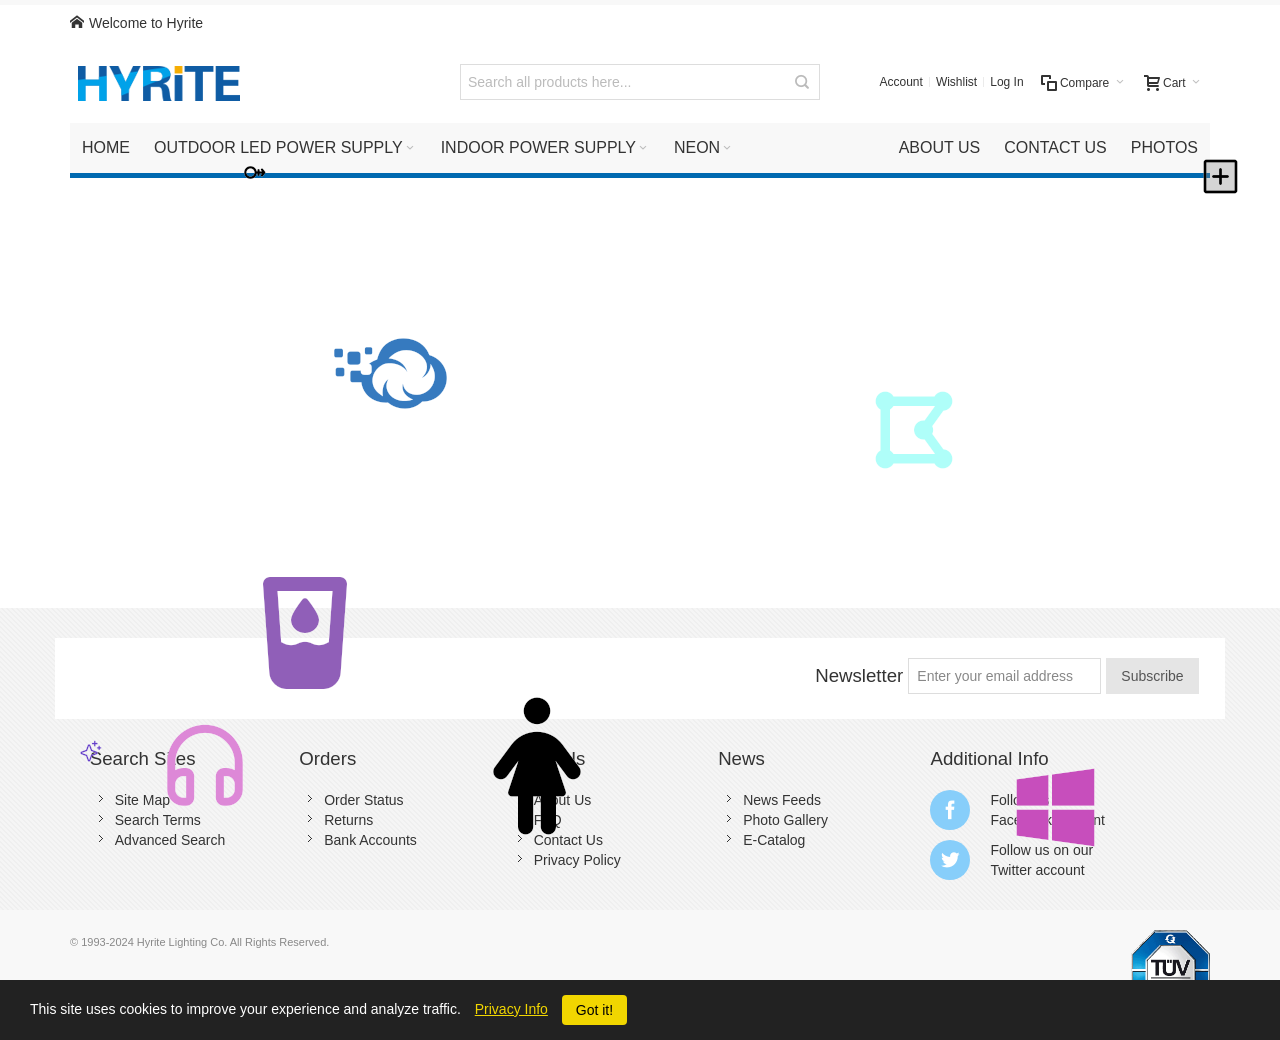 This screenshot has width=1280, height=1040. What do you see at coordinates (537, 766) in the screenshot?
I see `women's restroom indicator` at bounding box center [537, 766].